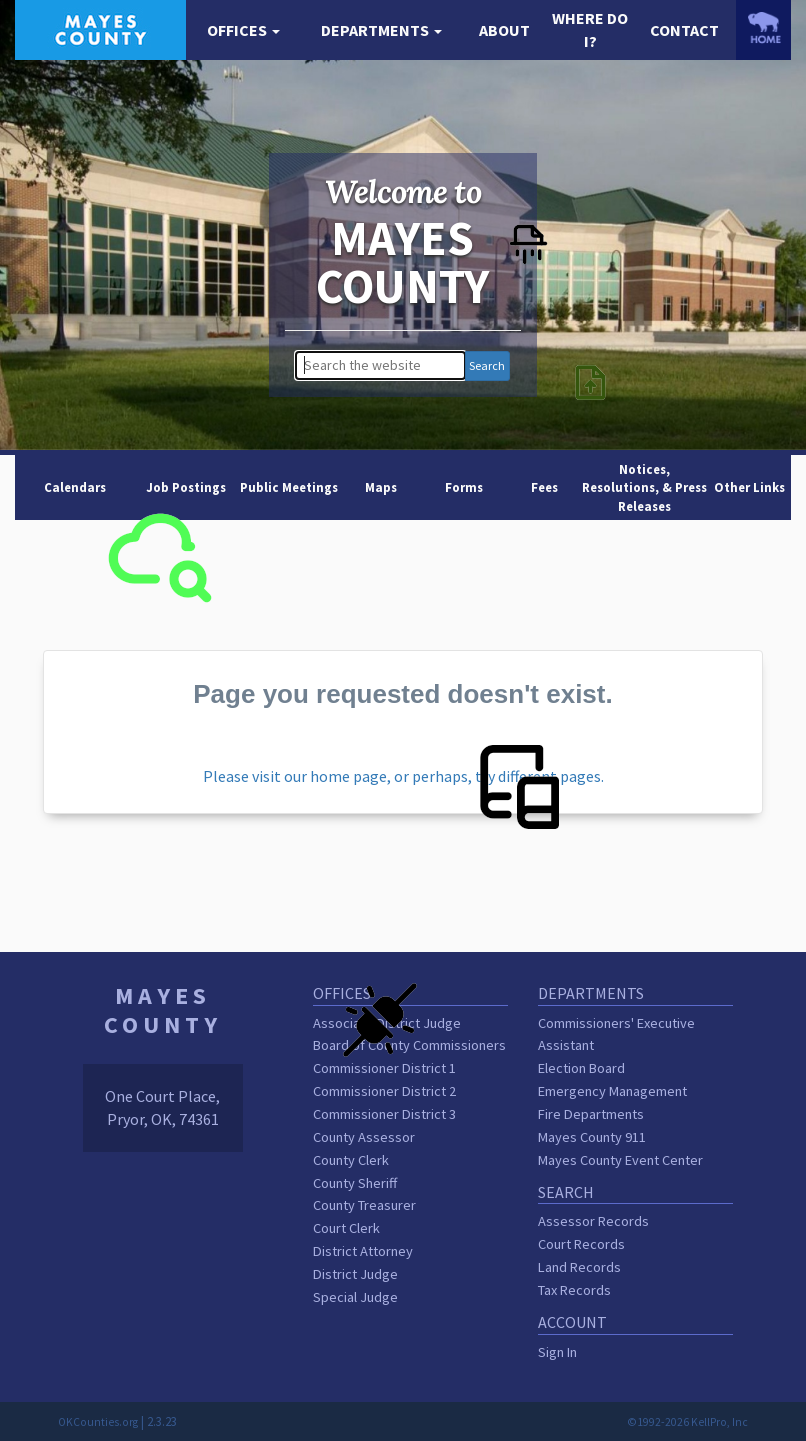 Image resolution: width=806 pixels, height=1441 pixels. I want to click on indicates an active connection or paired devices, so click(380, 1020).